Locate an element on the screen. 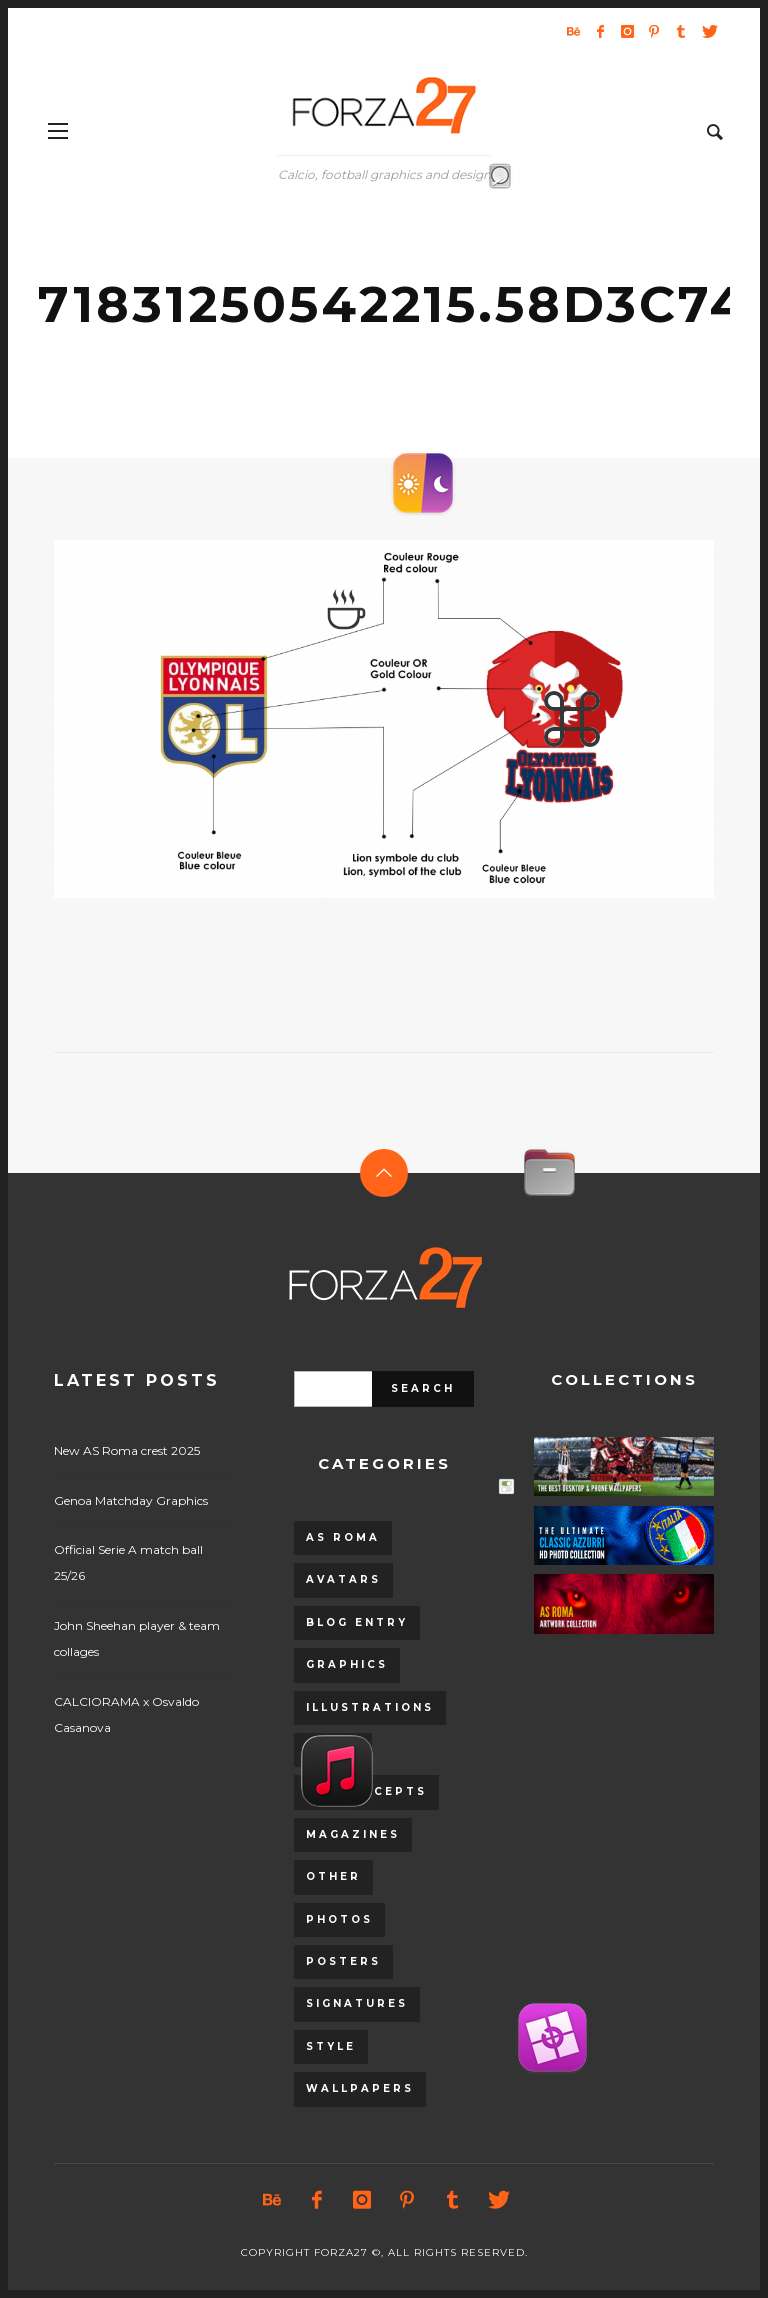 This screenshot has width=768, height=2298. open dynamic wallpaper settings is located at coordinates (423, 483).